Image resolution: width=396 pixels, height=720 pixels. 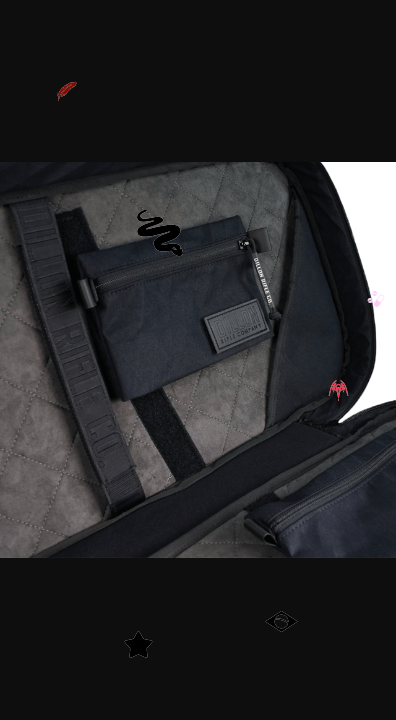 I want to click on add item to favorites, so click(x=138, y=644).